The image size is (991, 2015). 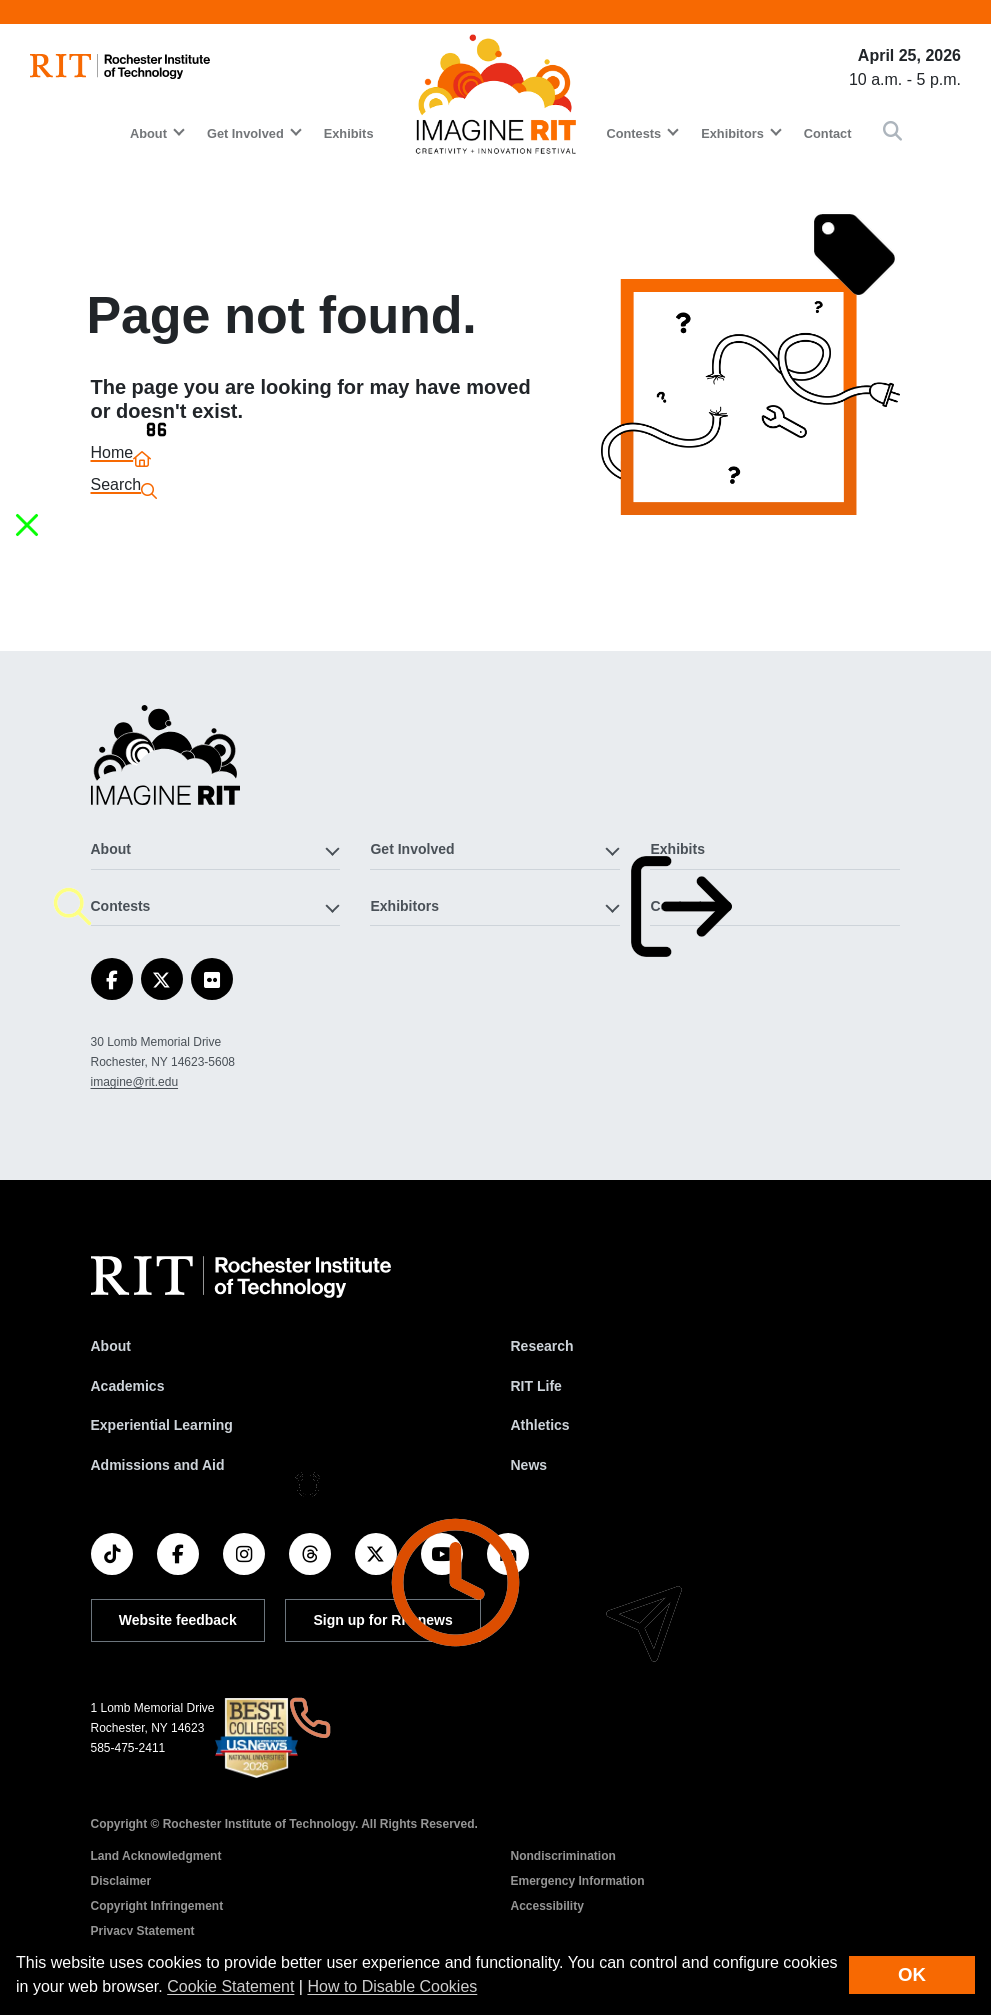 I want to click on displays the number 86 as a label or counter, so click(x=156, y=429).